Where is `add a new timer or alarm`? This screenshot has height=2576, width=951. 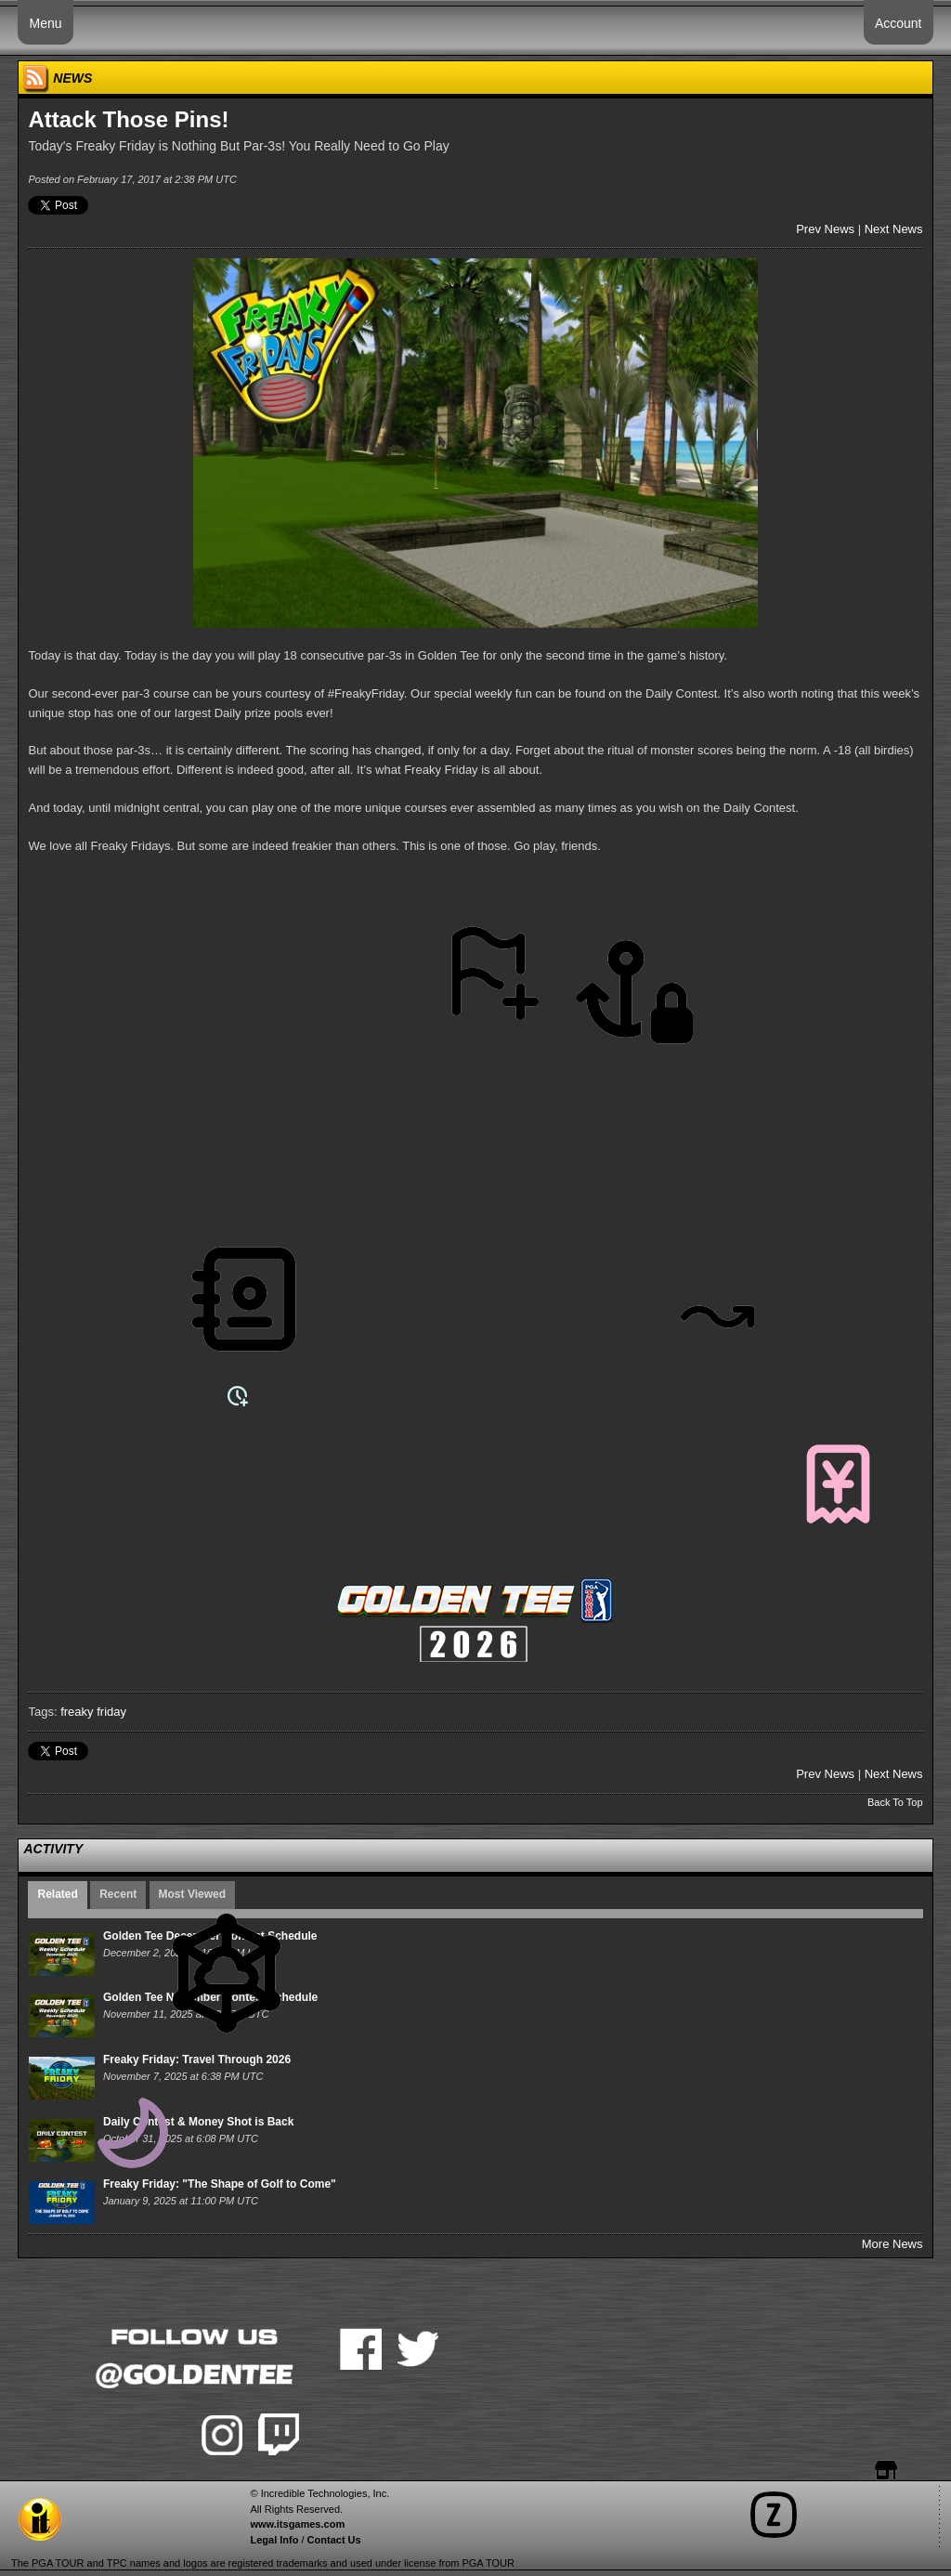
add a new timer or alarm is located at coordinates (237, 1395).